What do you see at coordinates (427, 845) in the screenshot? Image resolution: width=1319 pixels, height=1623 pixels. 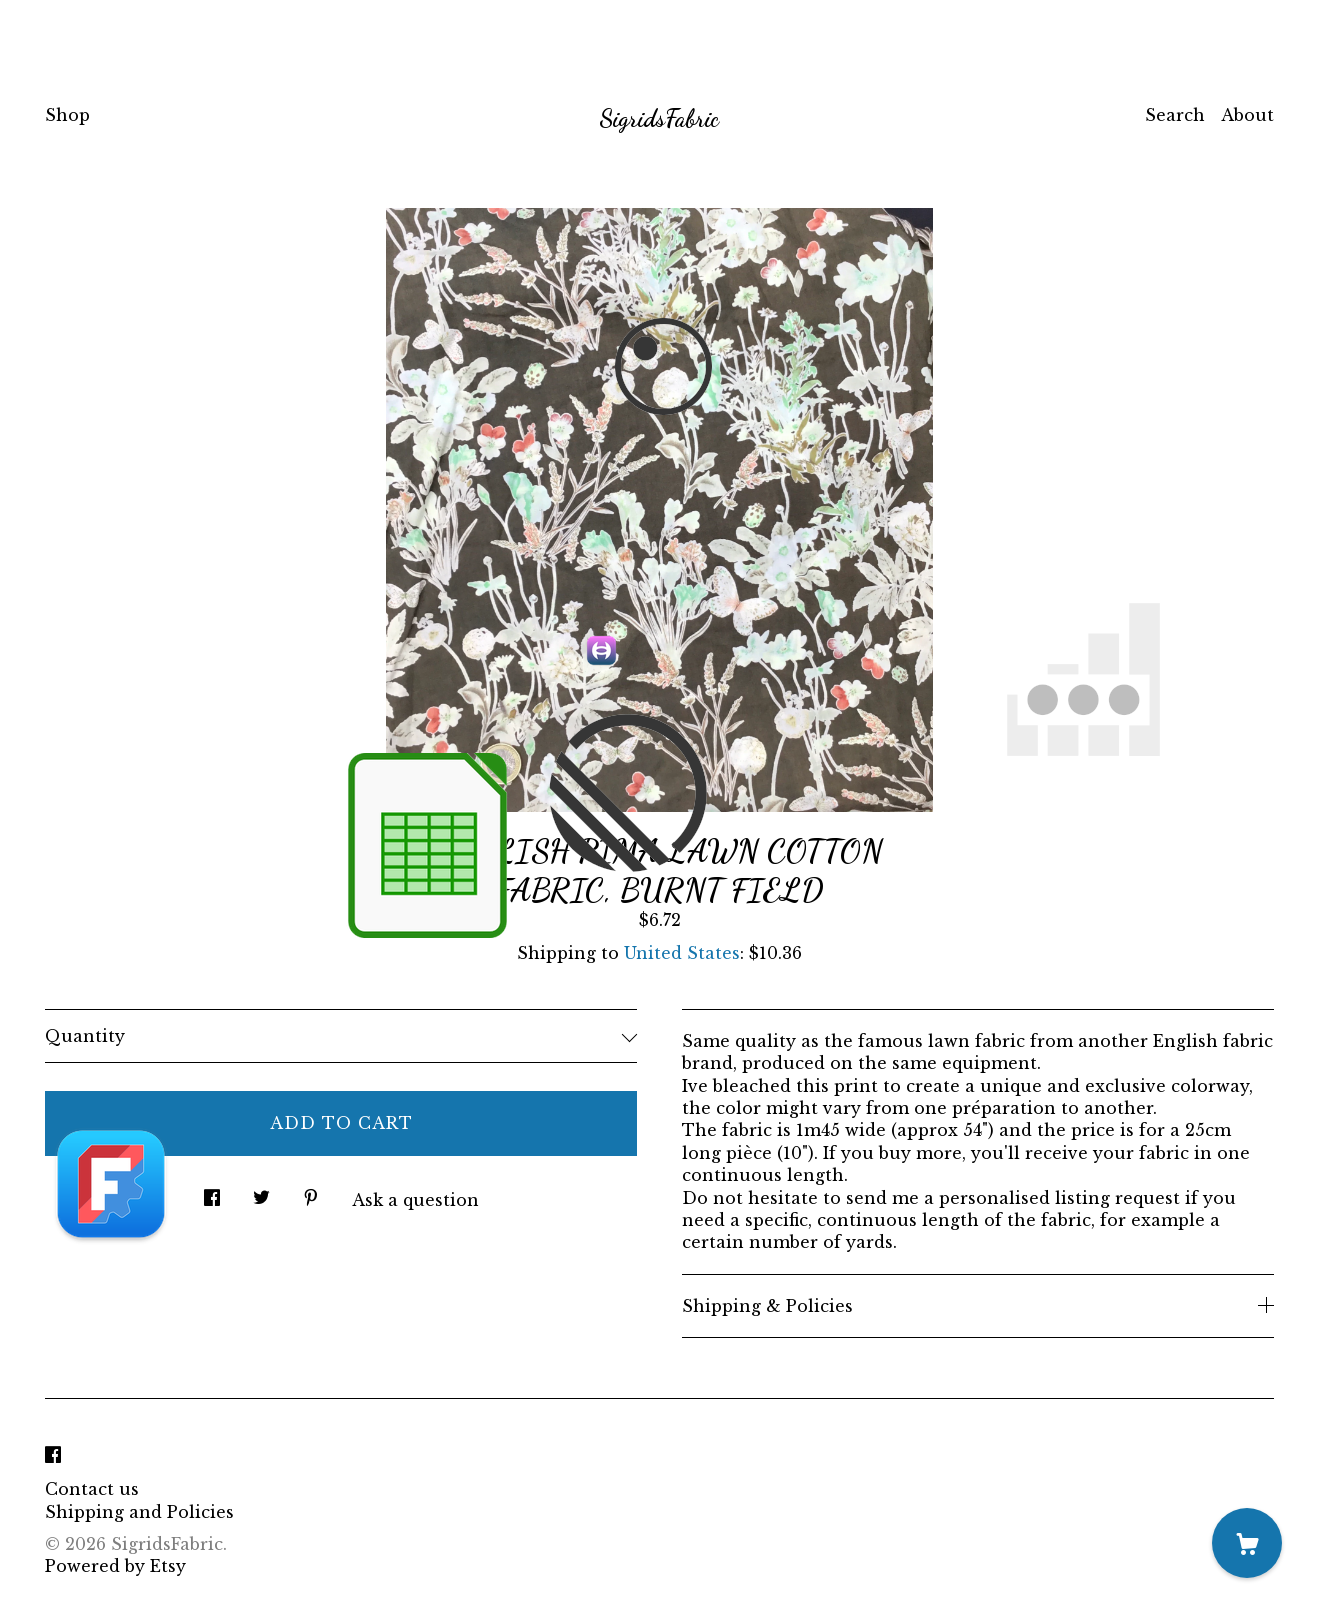 I see `open a LibreOffice Calc spreadsheet file` at bounding box center [427, 845].